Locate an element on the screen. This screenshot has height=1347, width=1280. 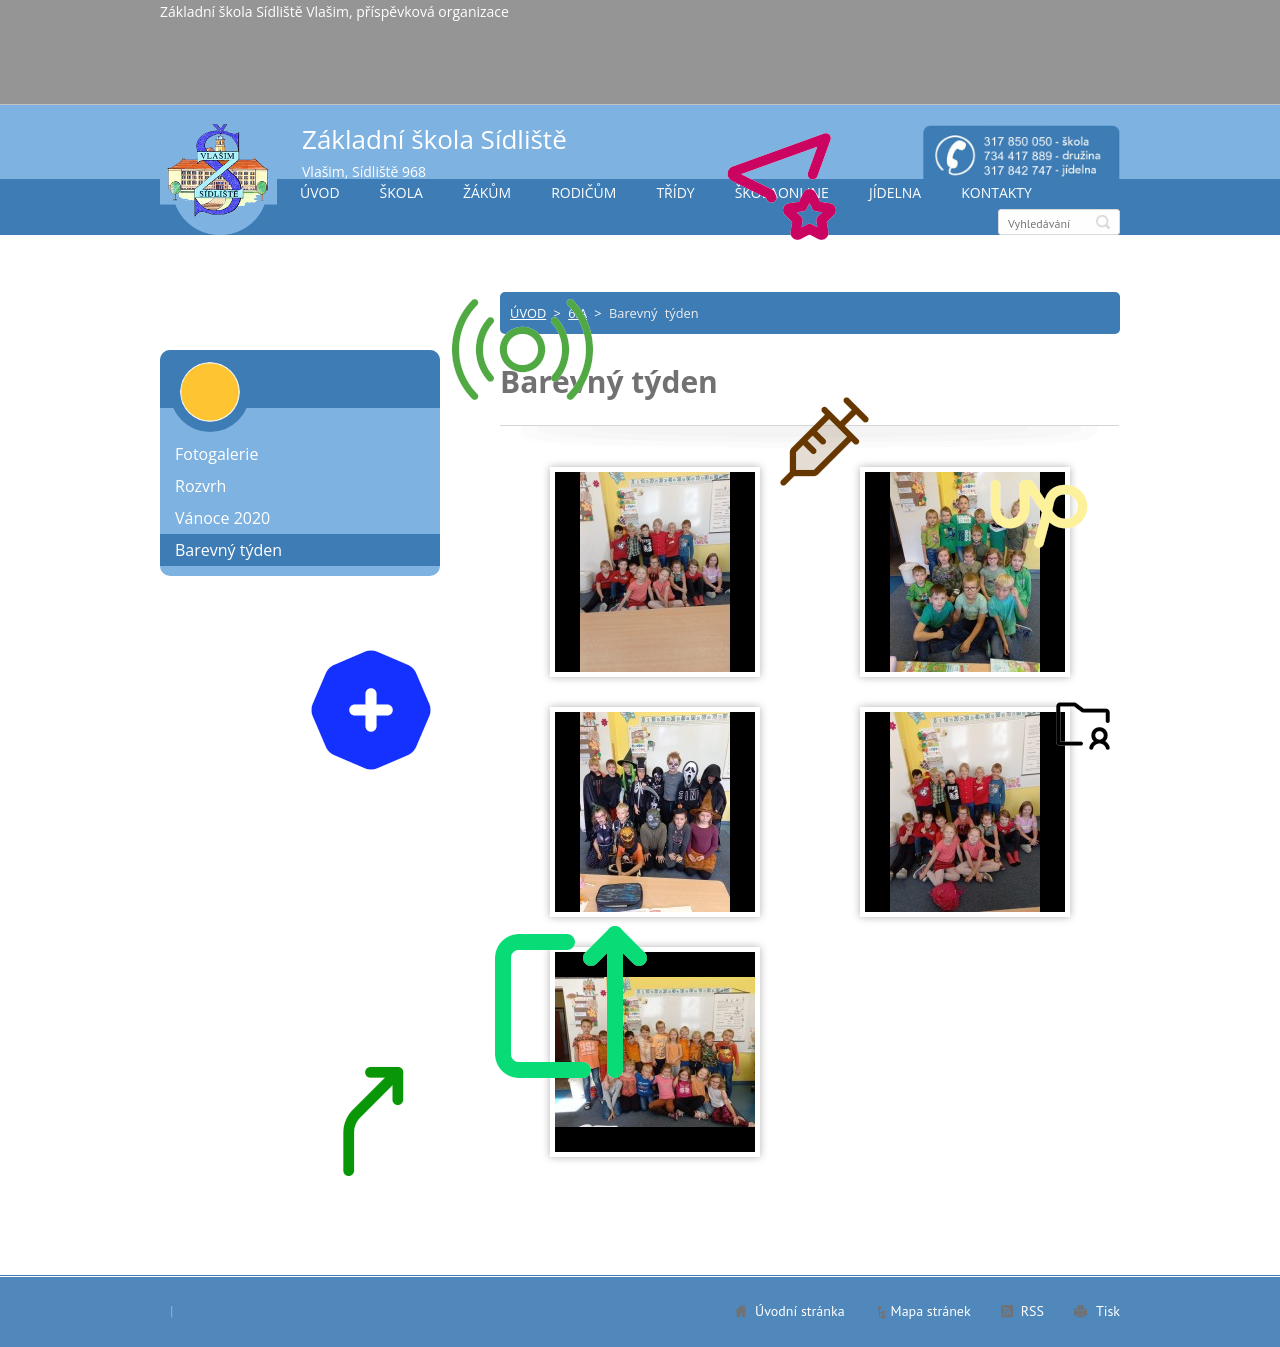
link to upwork freelancer profile is located at coordinates (1039, 509).